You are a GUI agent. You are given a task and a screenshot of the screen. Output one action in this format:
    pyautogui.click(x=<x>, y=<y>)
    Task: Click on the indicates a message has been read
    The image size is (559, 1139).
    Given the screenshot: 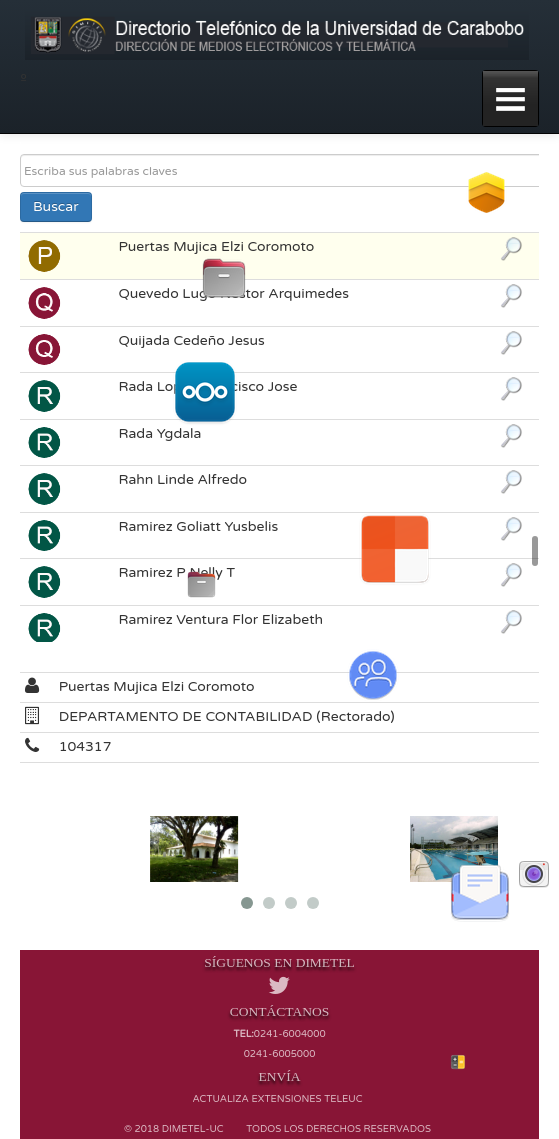 What is the action you would take?
    pyautogui.click(x=480, y=893)
    